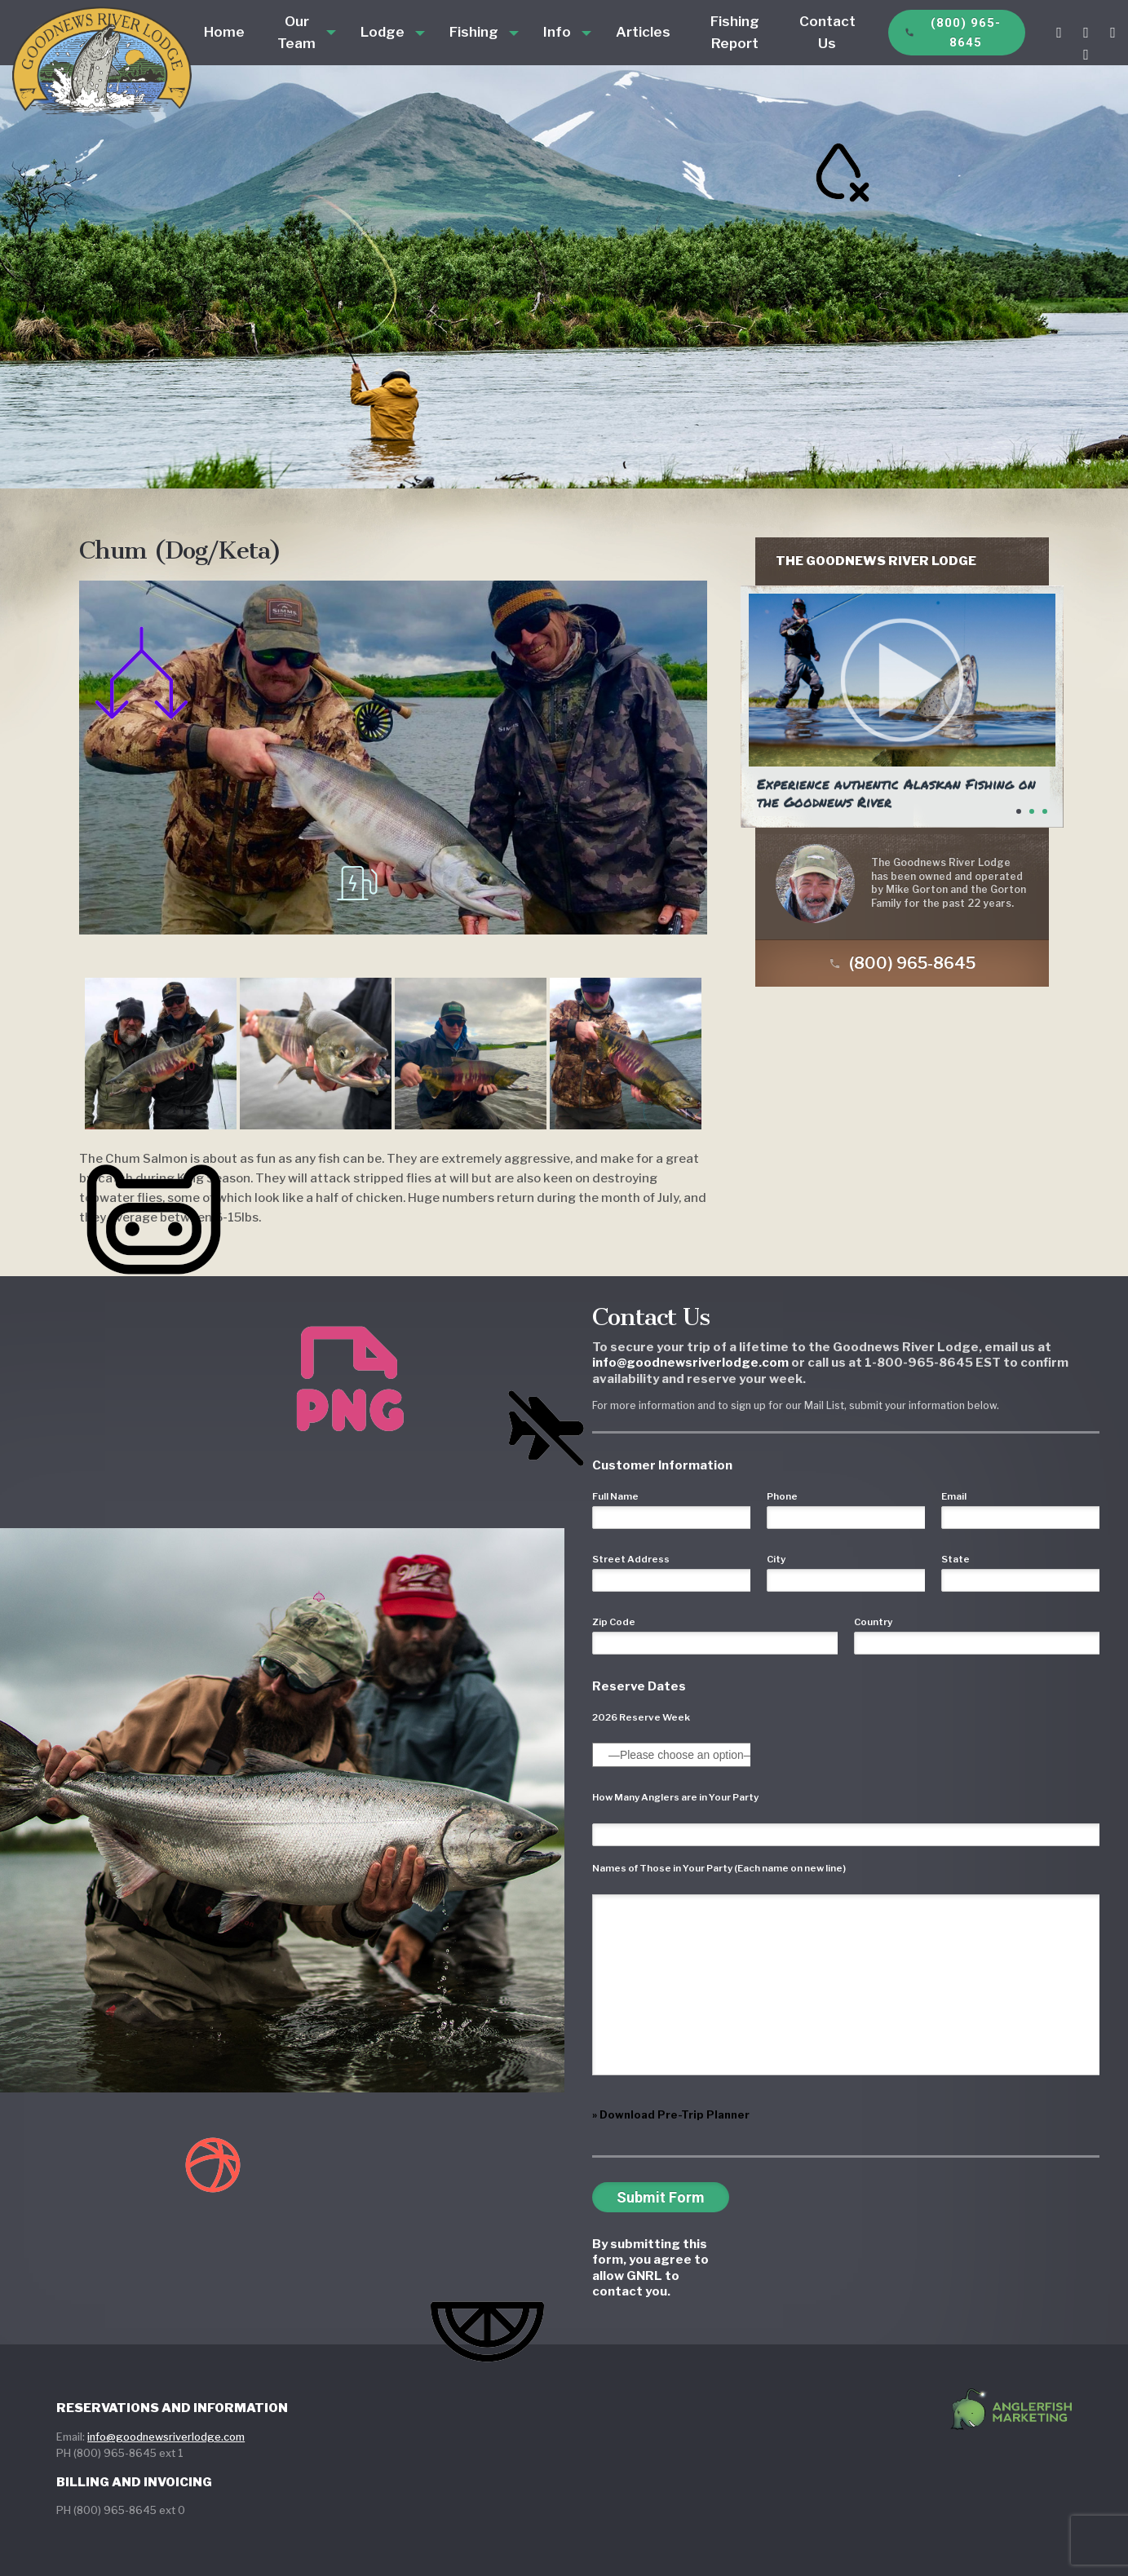 This screenshot has height=2576, width=1128. What do you see at coordinates (213, 2165) in the screenshot?
I see `access games or entertainment features` at bounding box center [213, 2165].